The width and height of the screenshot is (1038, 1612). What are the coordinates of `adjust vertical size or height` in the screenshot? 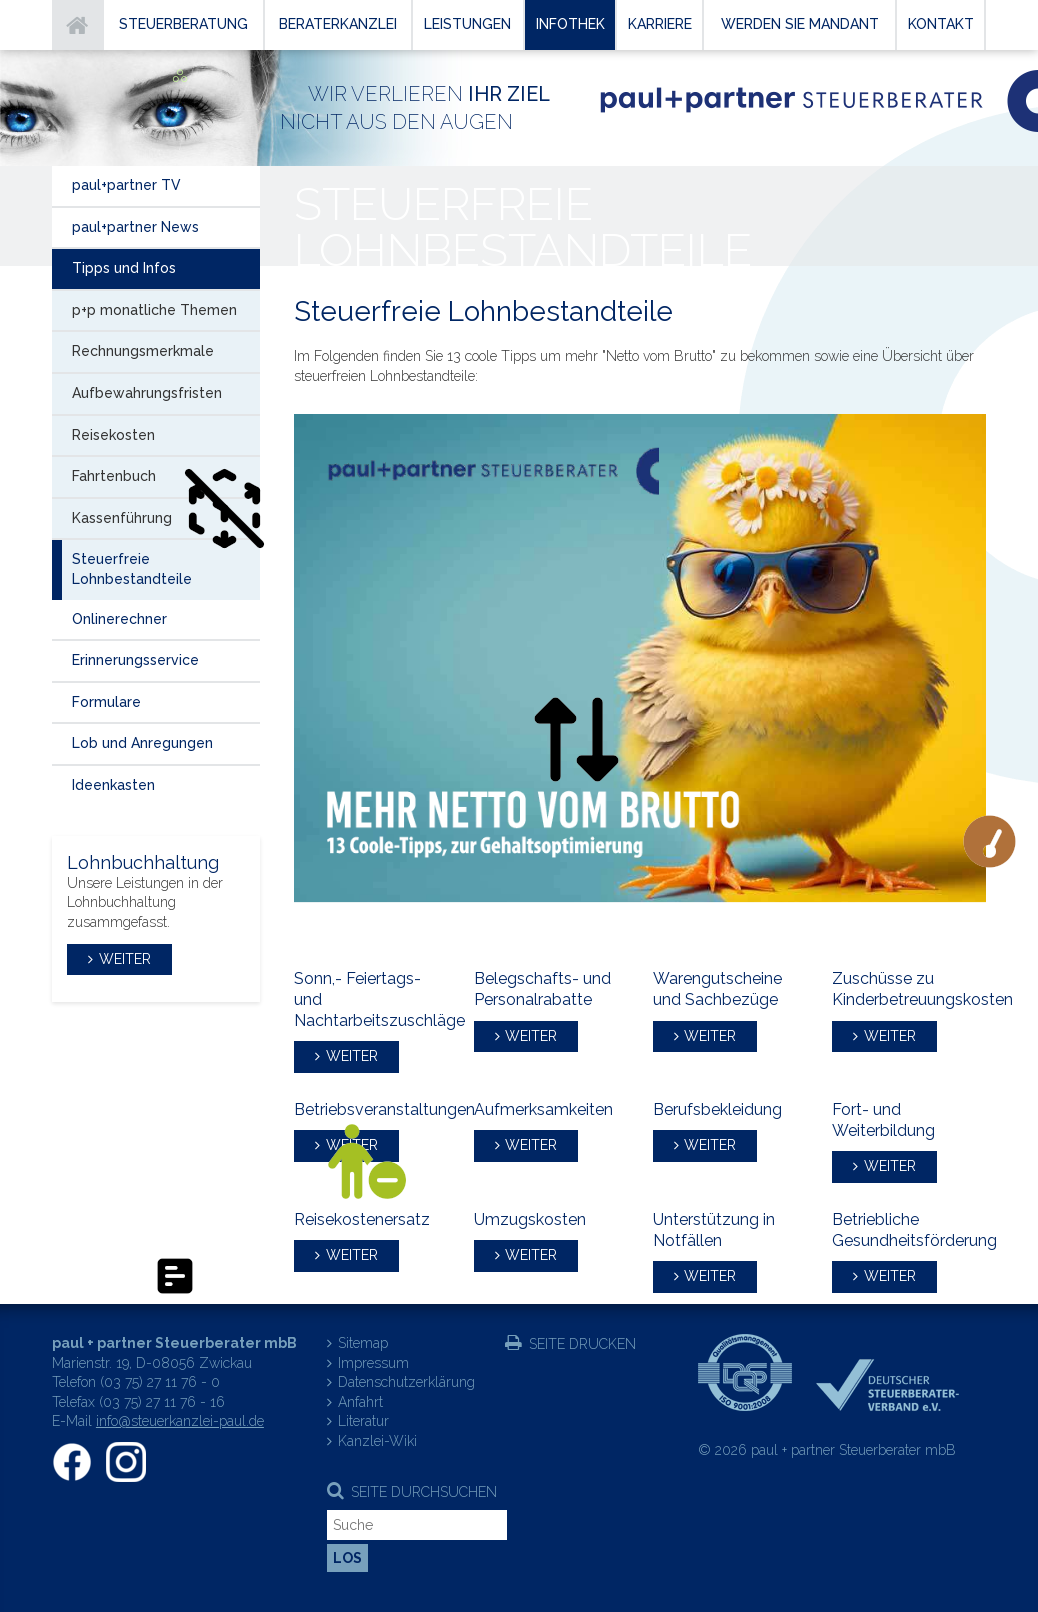 It's located at (576, 739).